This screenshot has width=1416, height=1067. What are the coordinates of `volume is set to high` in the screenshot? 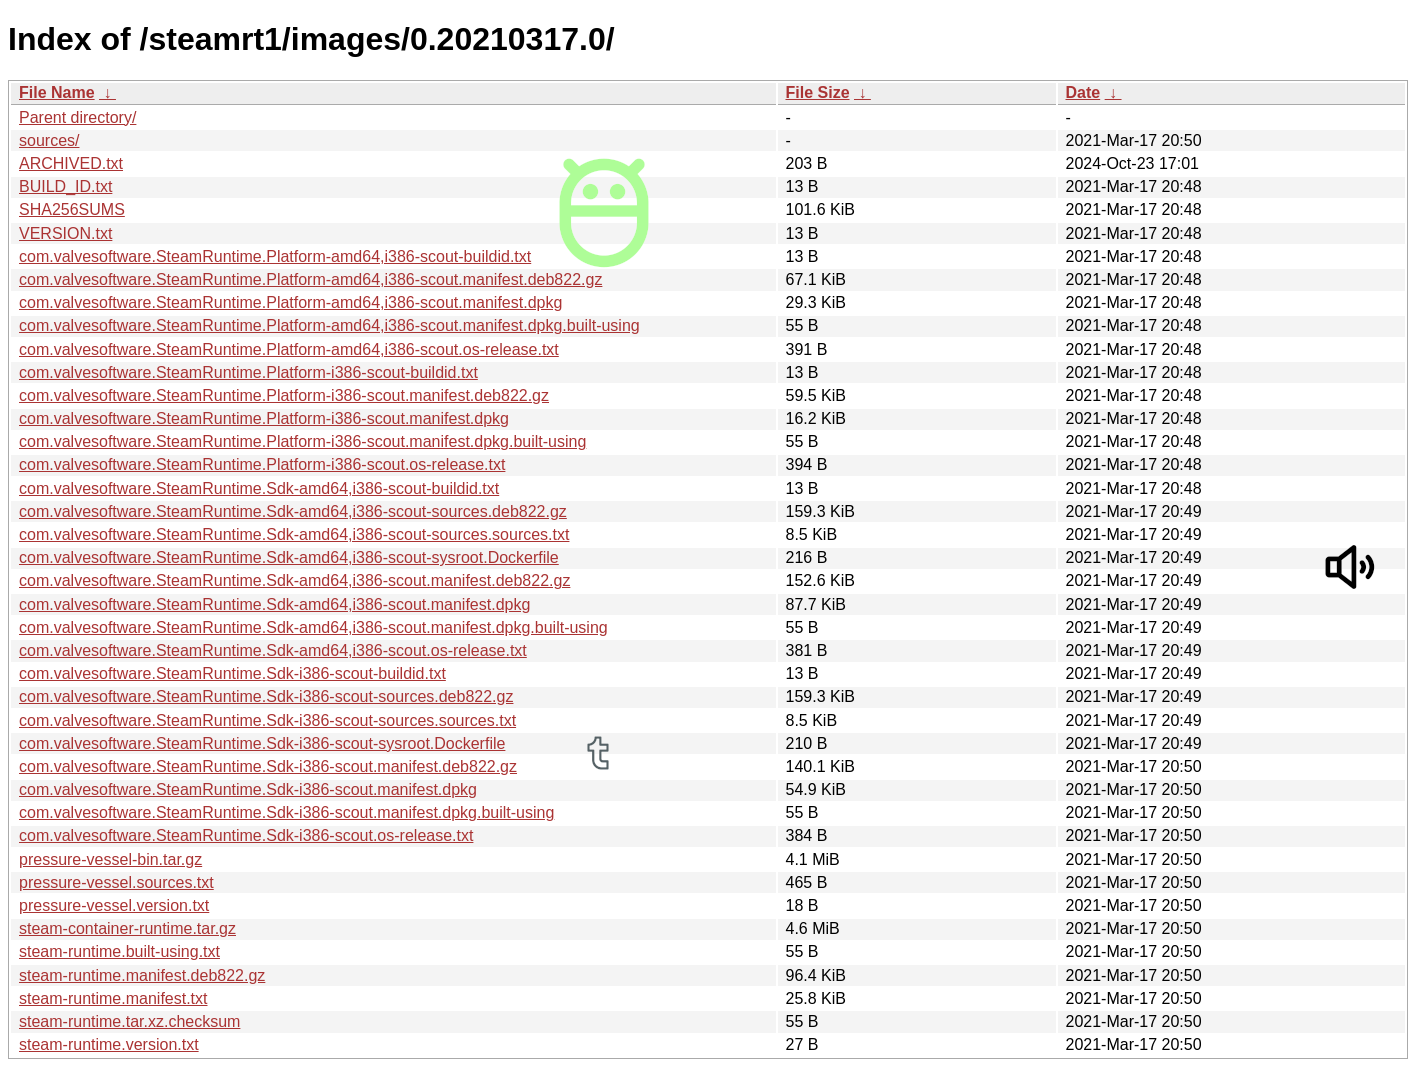 It's located at (1349, 567).